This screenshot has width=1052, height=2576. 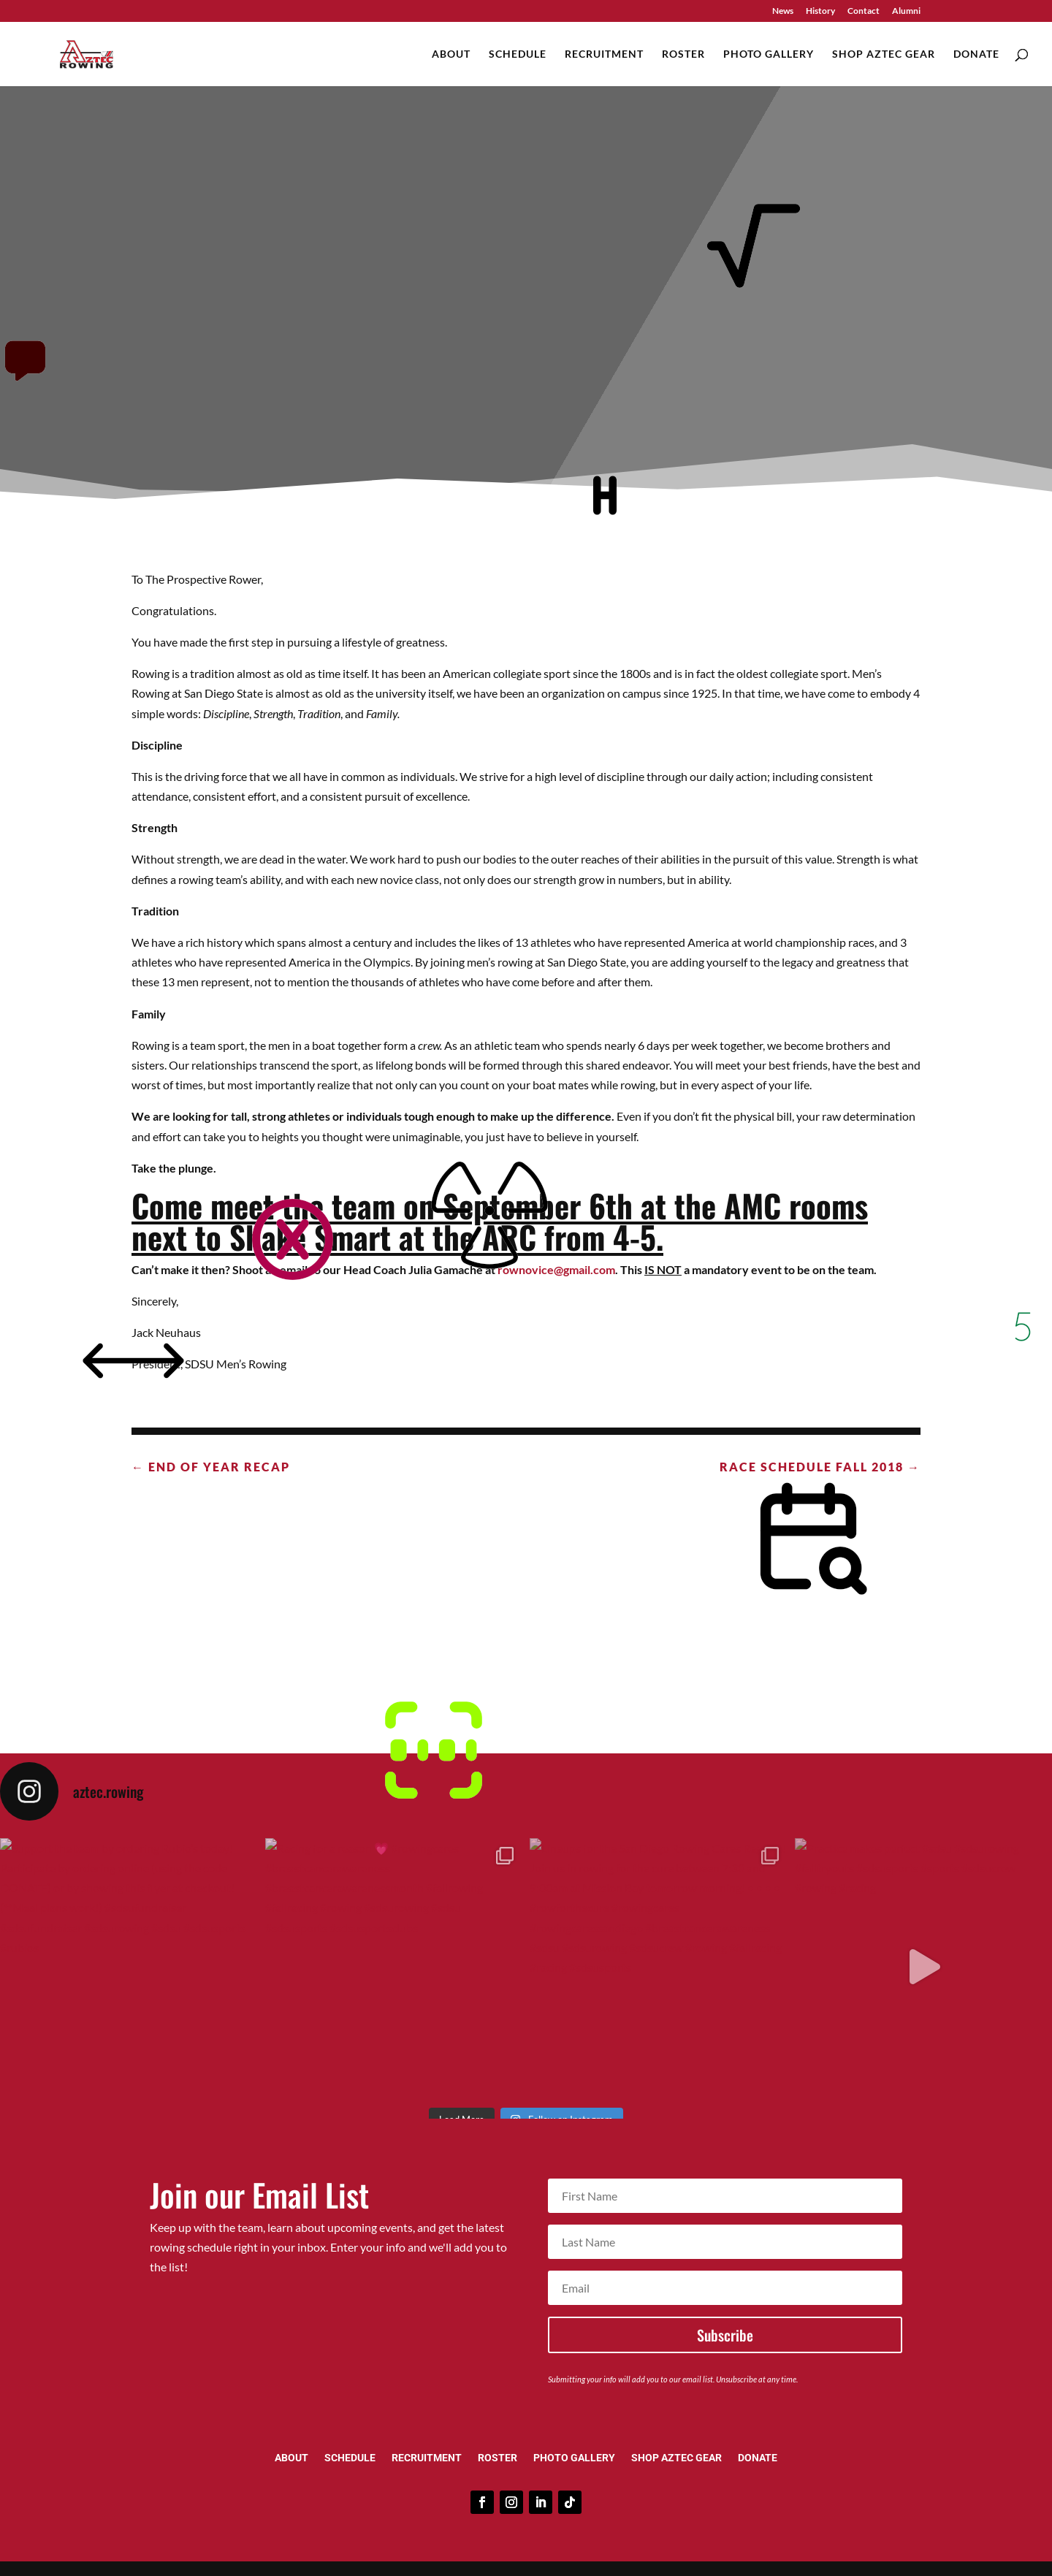 What do you see at coordinates (808, 1536) in the screenshot?
I see `search for events or dates in your calendar` at bounding box center [808, 1536].